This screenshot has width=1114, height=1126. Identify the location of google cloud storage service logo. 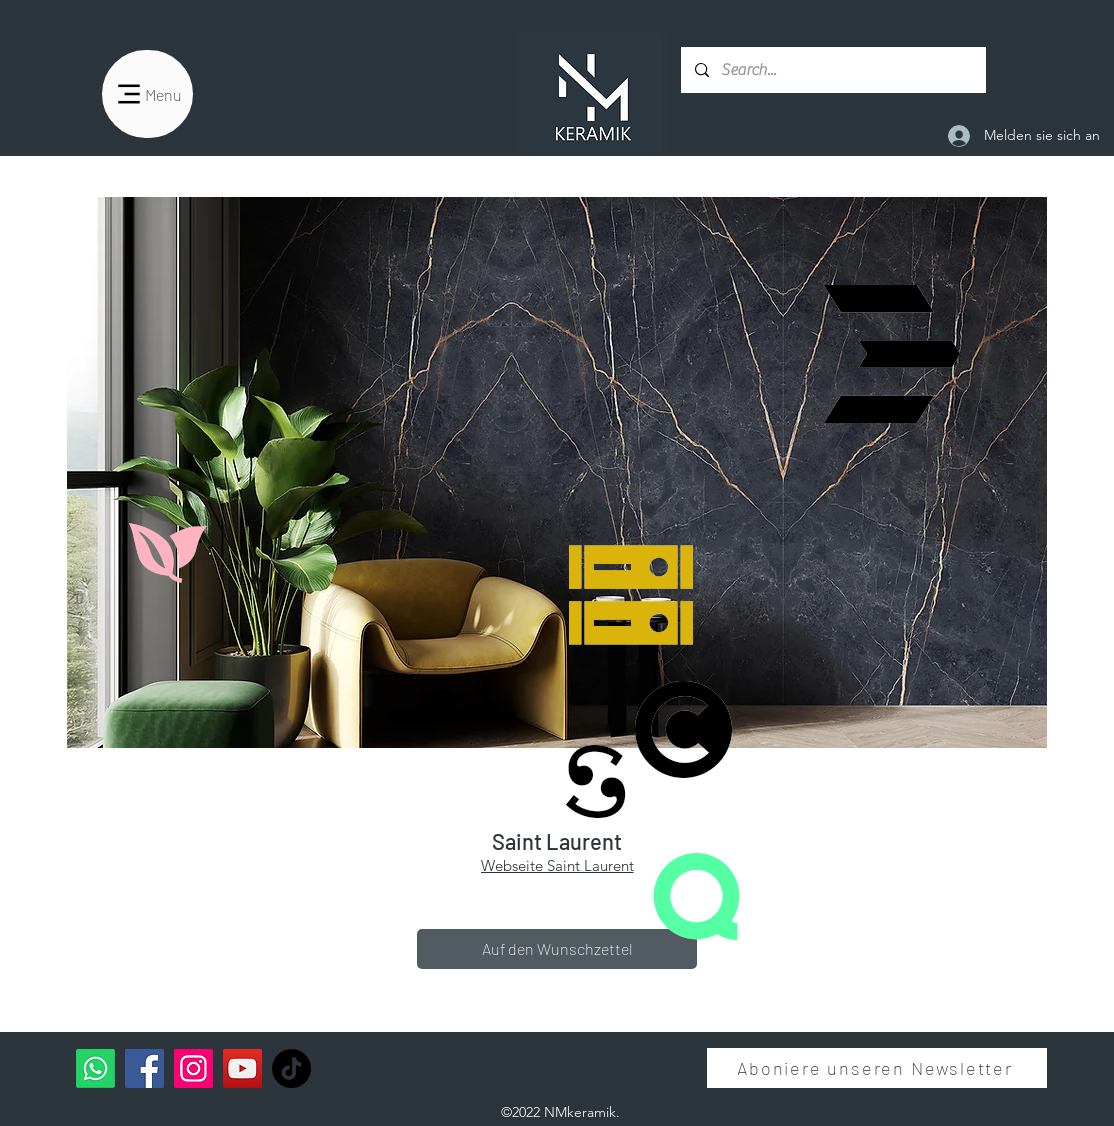
(631, 595).